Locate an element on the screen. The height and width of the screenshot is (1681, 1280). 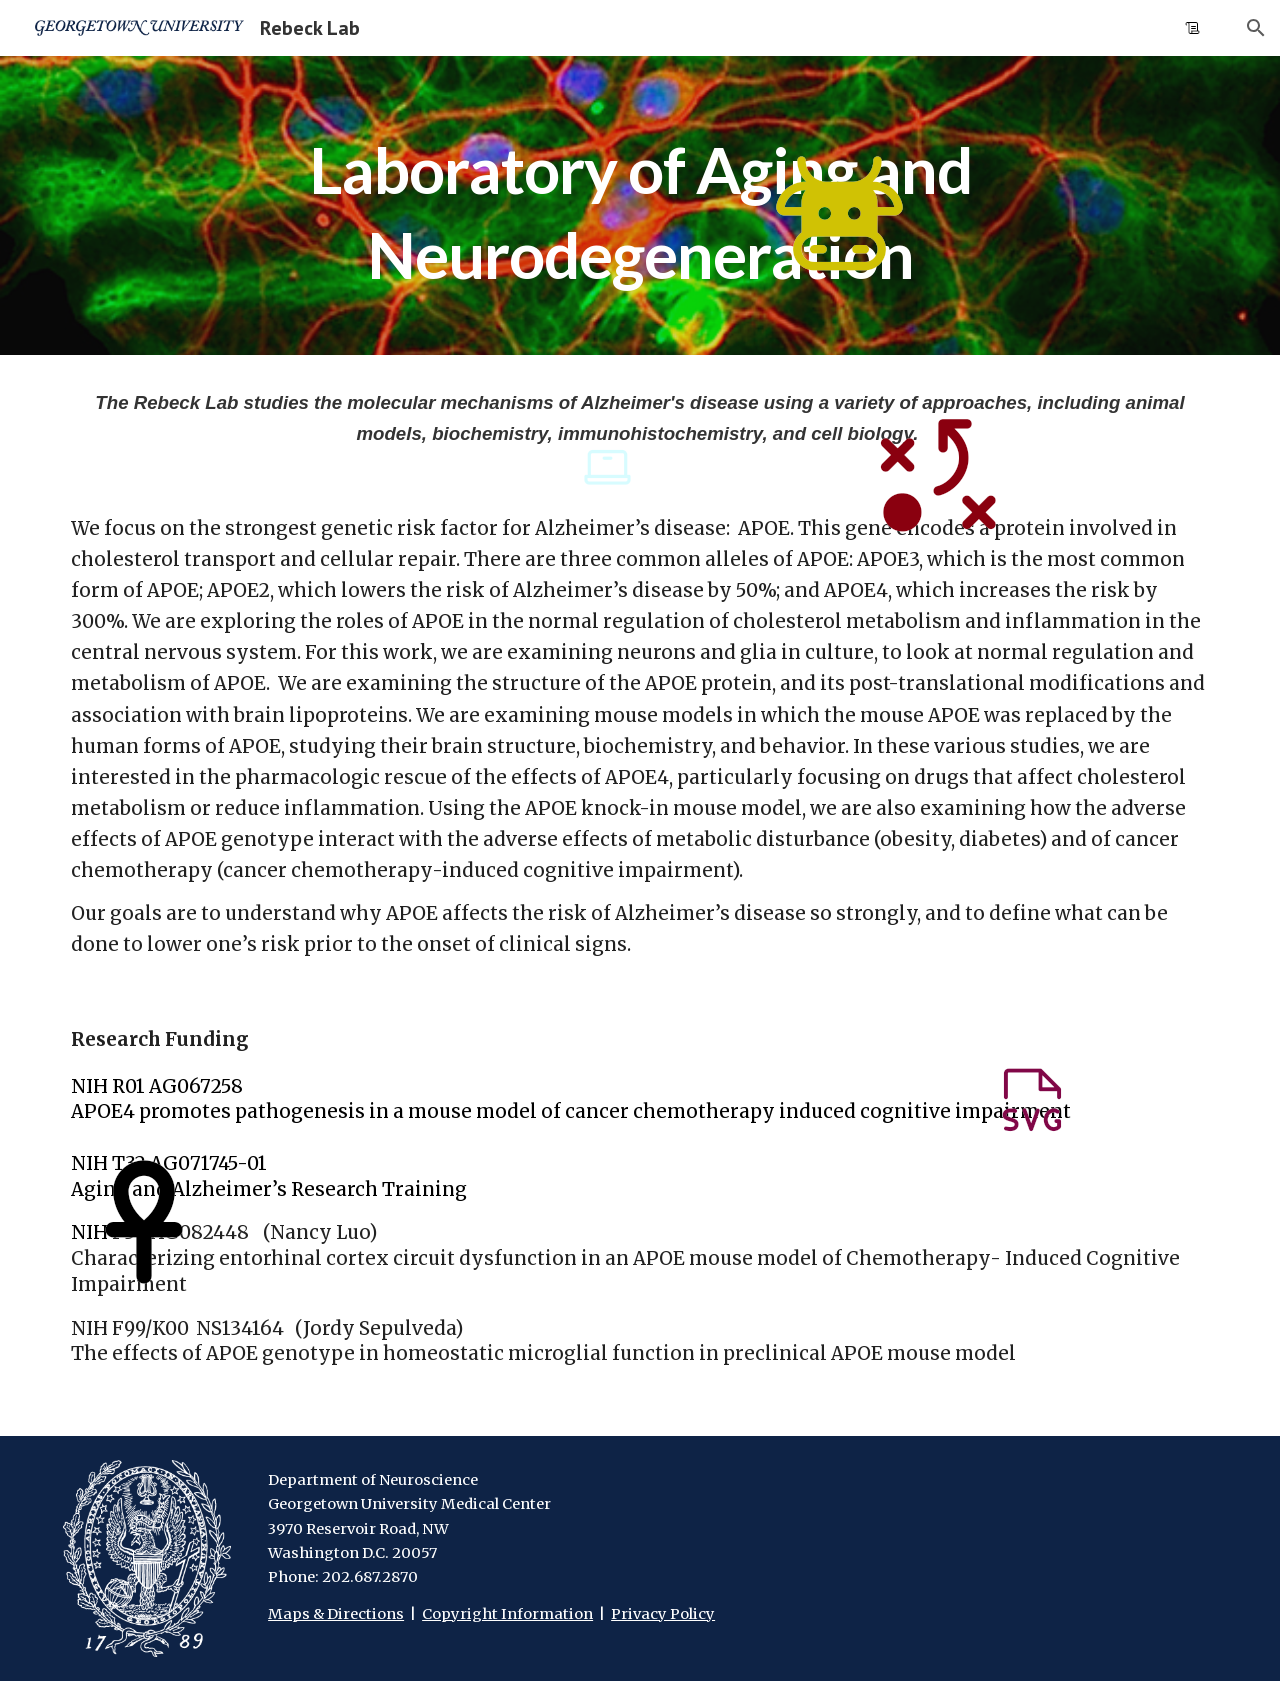
indicates dairy or farm-related content is located at coordinates (839, 215).